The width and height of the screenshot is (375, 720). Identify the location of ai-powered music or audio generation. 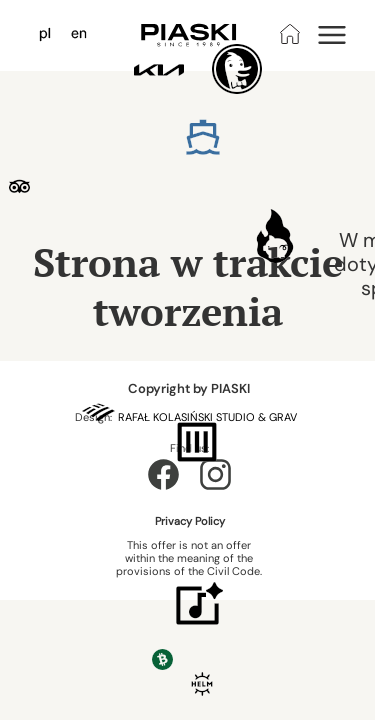
(197, 605).